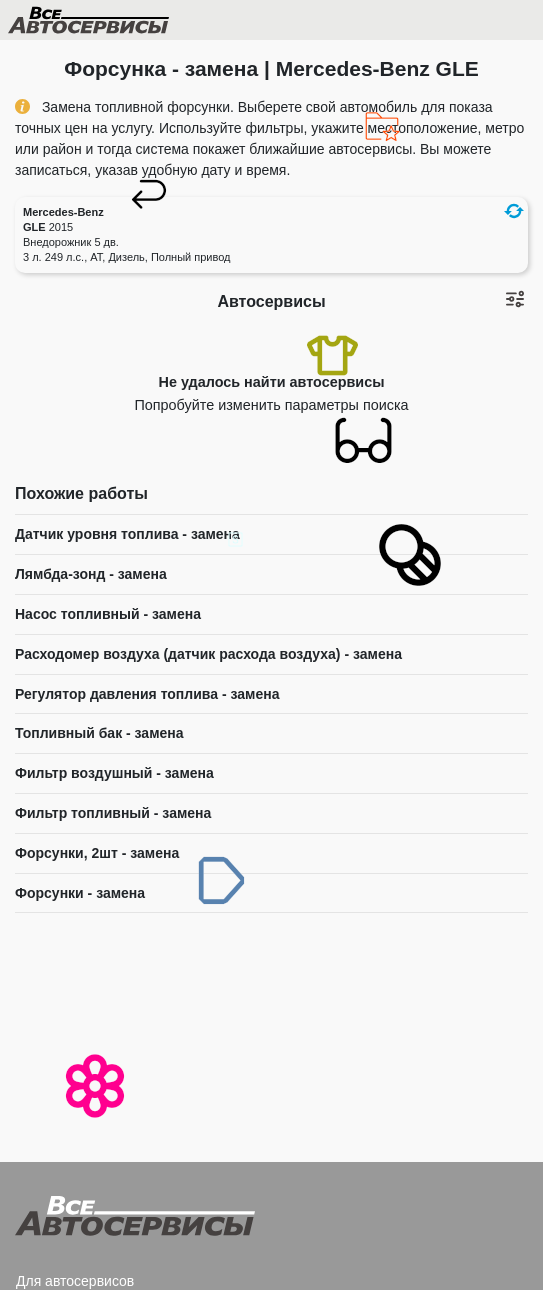 The width and height of the screenshot is (543, 1290). I want to click on link to stripe payment services, so click(235, 539).